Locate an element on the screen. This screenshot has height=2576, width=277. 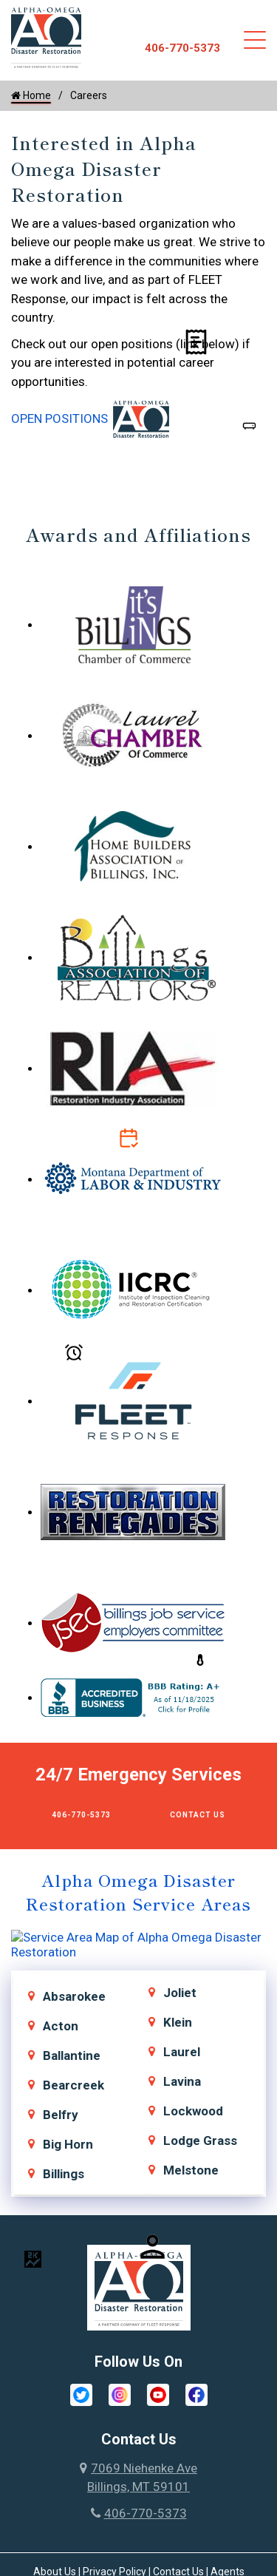
access radio or audio receiver settings is located at coordinates (249, 425).